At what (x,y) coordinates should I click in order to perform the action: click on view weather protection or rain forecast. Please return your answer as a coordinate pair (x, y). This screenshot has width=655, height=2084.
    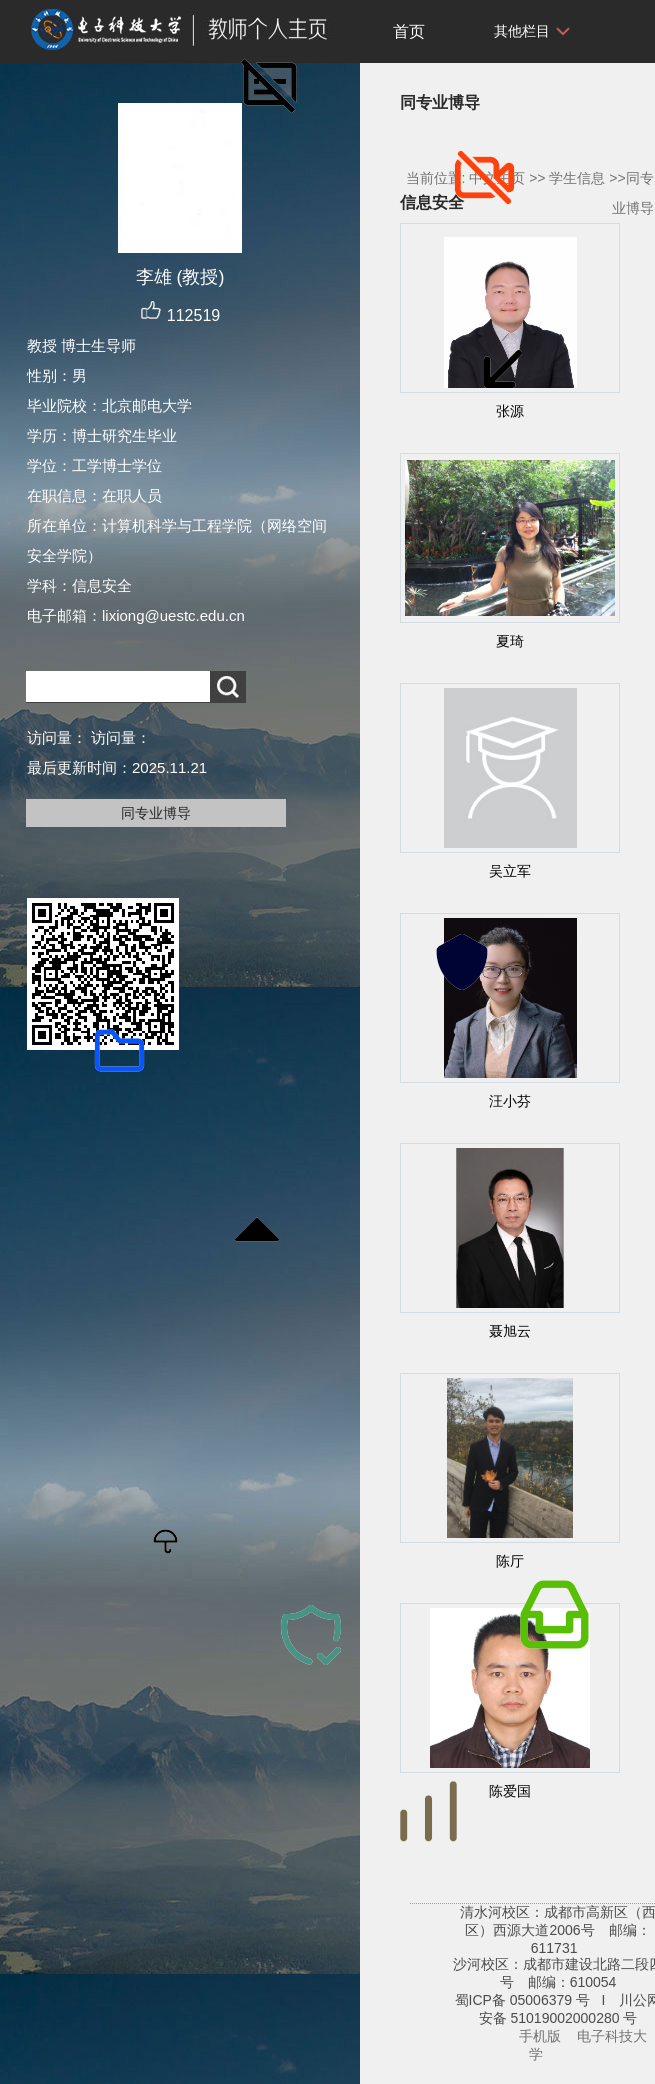
    Looking at the image, I should click on (165, 1541).